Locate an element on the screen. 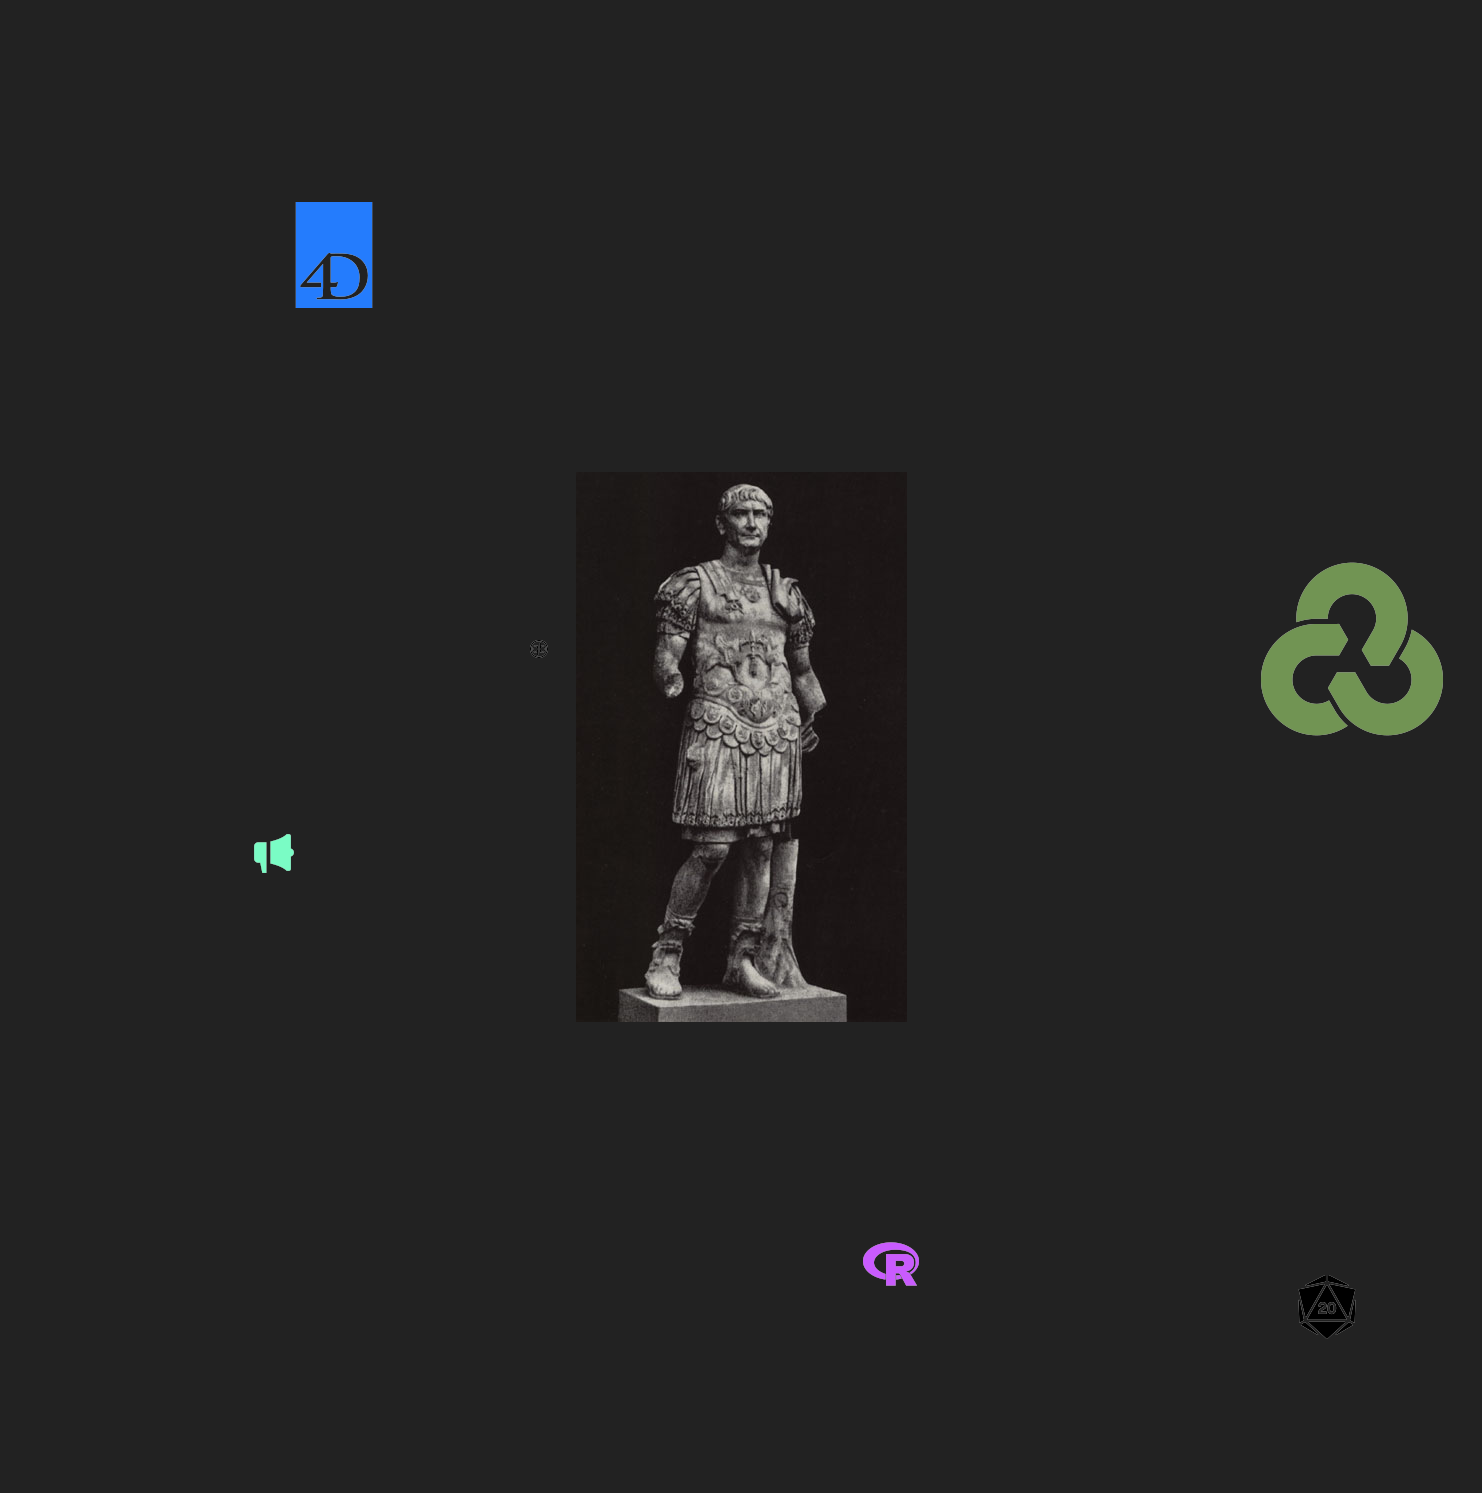  open Roll20 virtual tabletop platform is located at coordinates (1327, 1307).